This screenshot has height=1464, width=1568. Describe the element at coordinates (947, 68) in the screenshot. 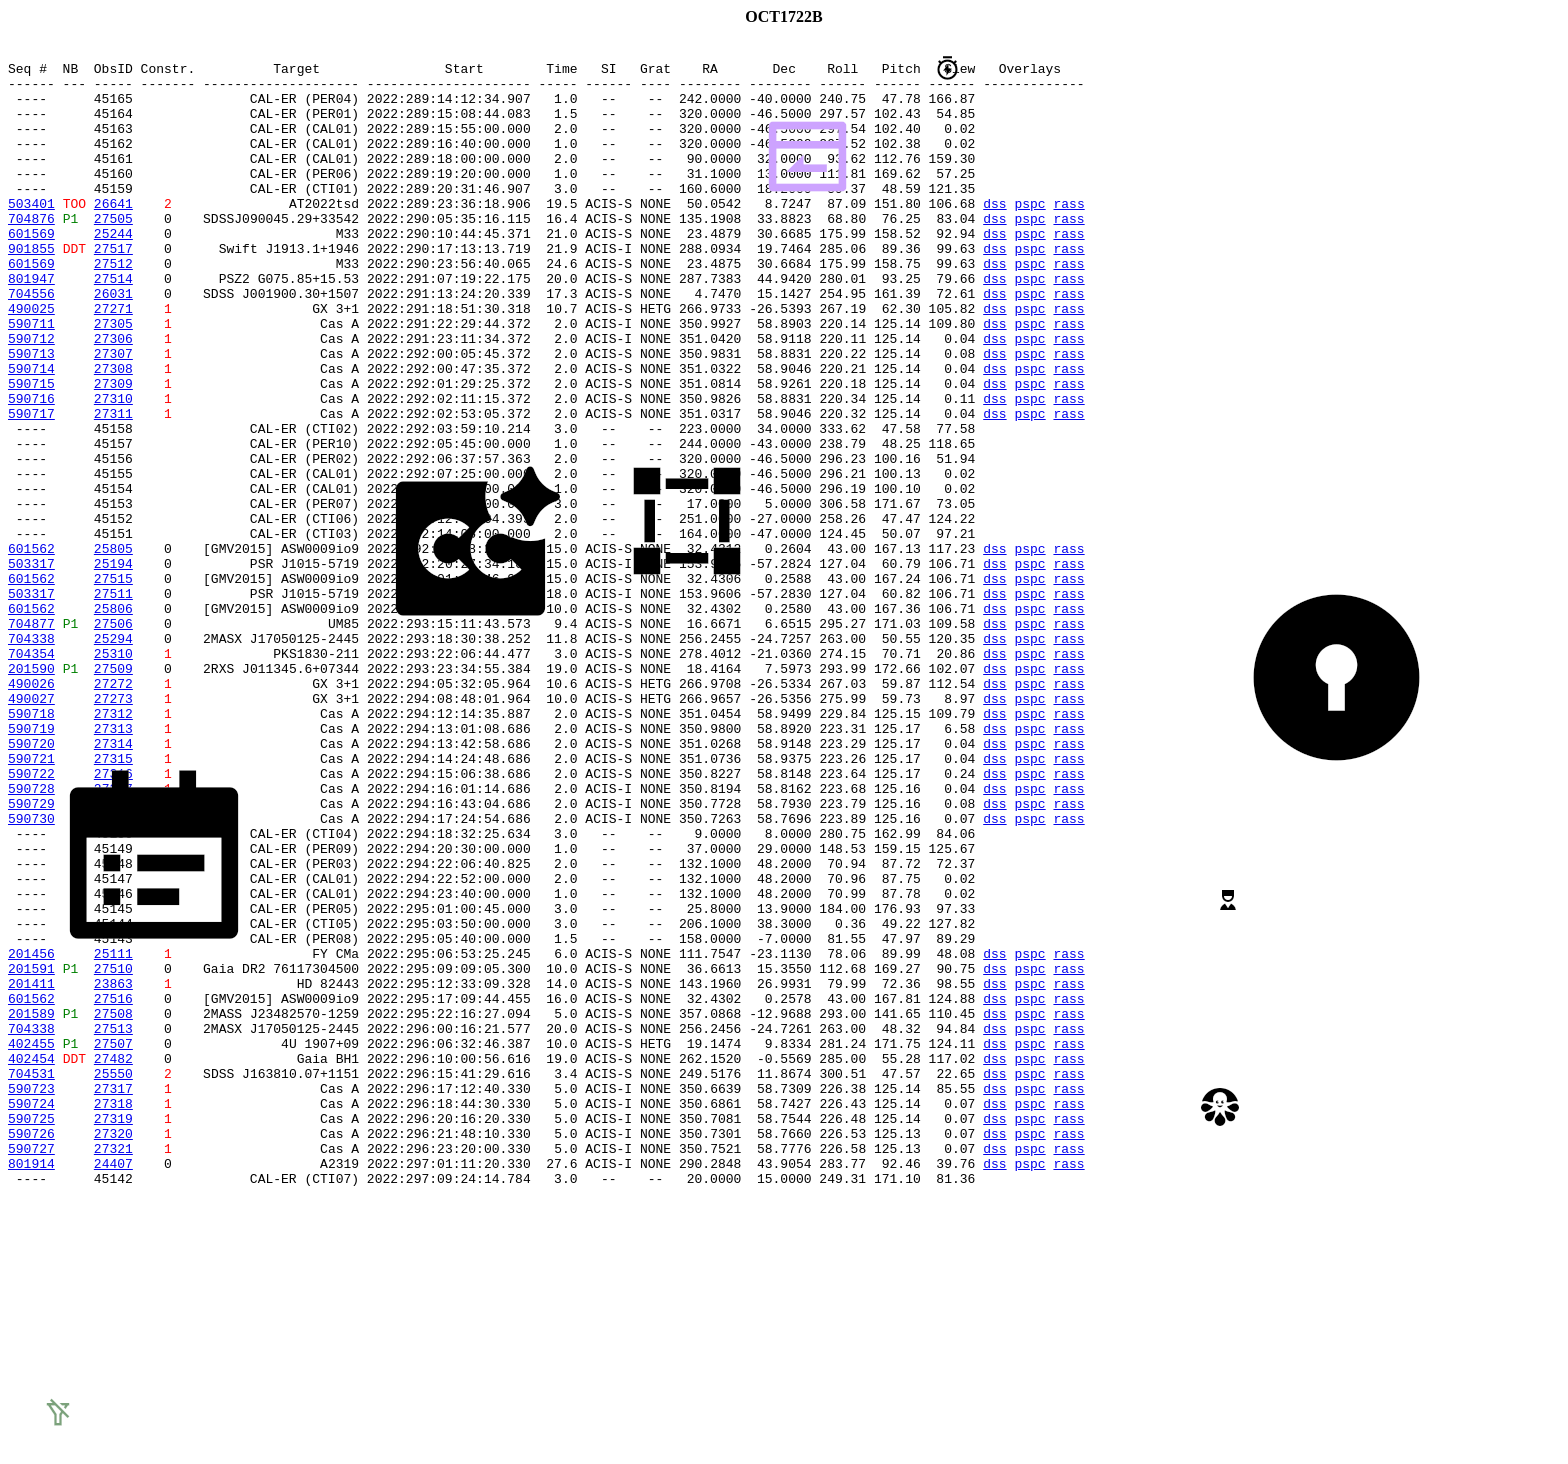

I see `set a quick timer or speed countdown` at that location.